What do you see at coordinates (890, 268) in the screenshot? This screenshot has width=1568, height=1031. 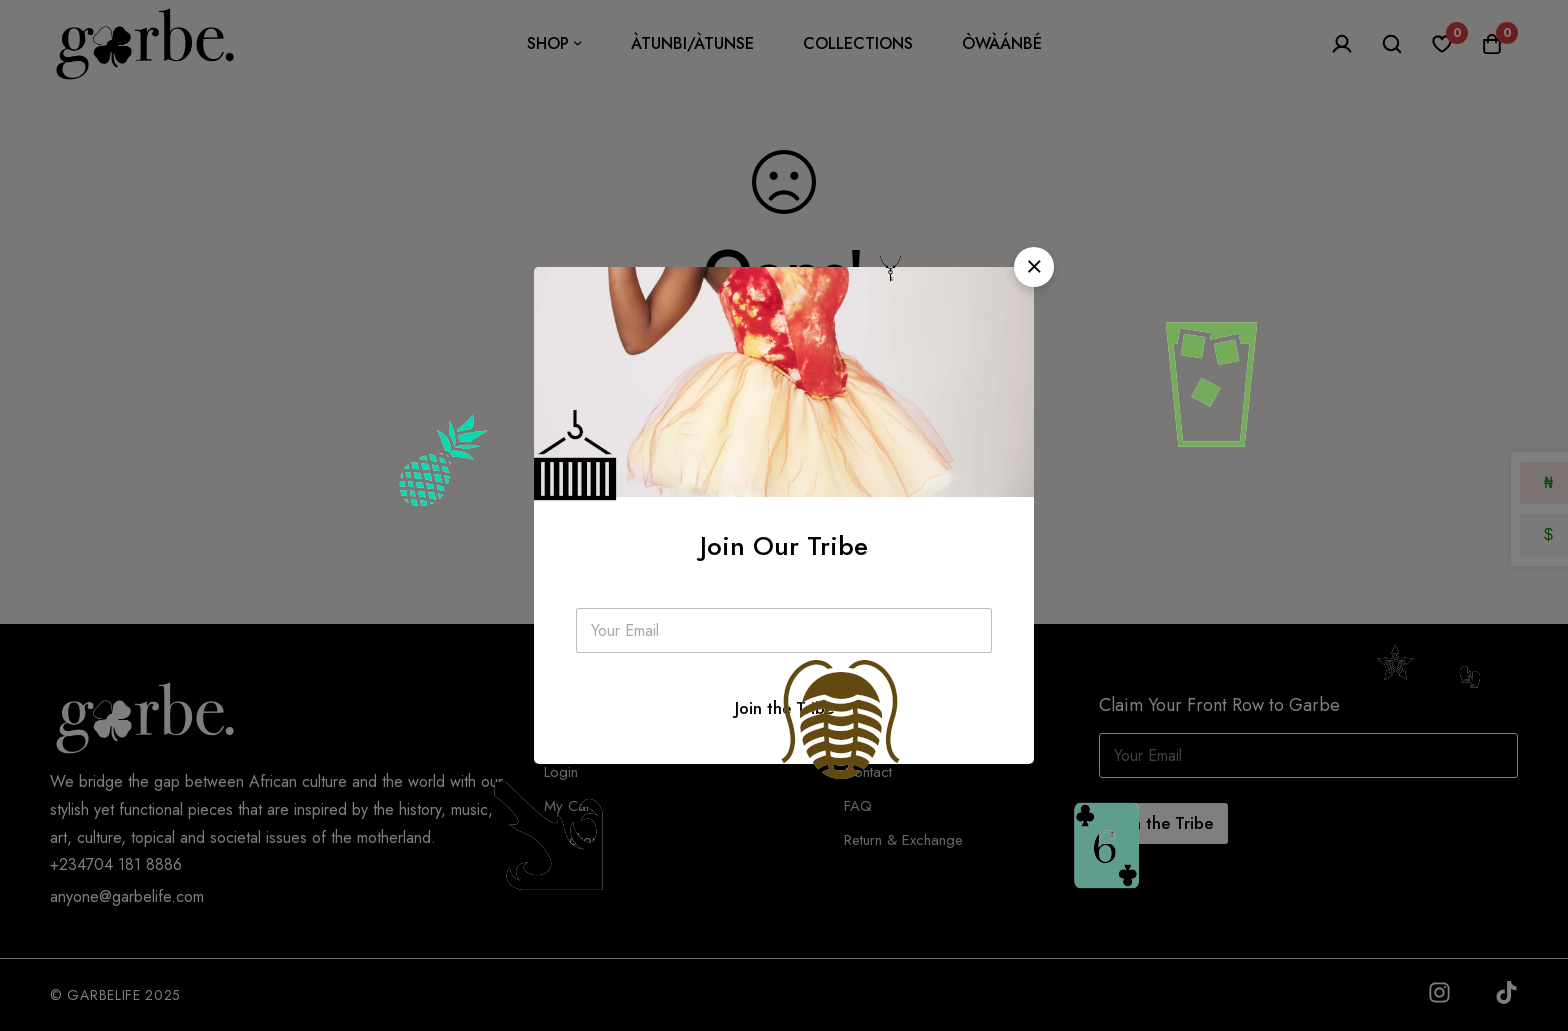 I see `decorative key item or accessory in a game inventory` at bounding box center [890, 268].